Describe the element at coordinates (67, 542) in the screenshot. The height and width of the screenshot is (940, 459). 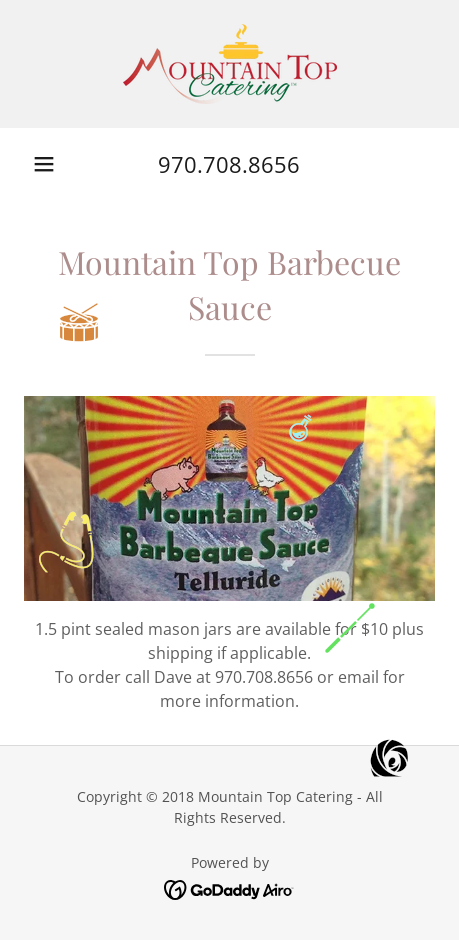
I see `connect to wireless earbuds` at that location.